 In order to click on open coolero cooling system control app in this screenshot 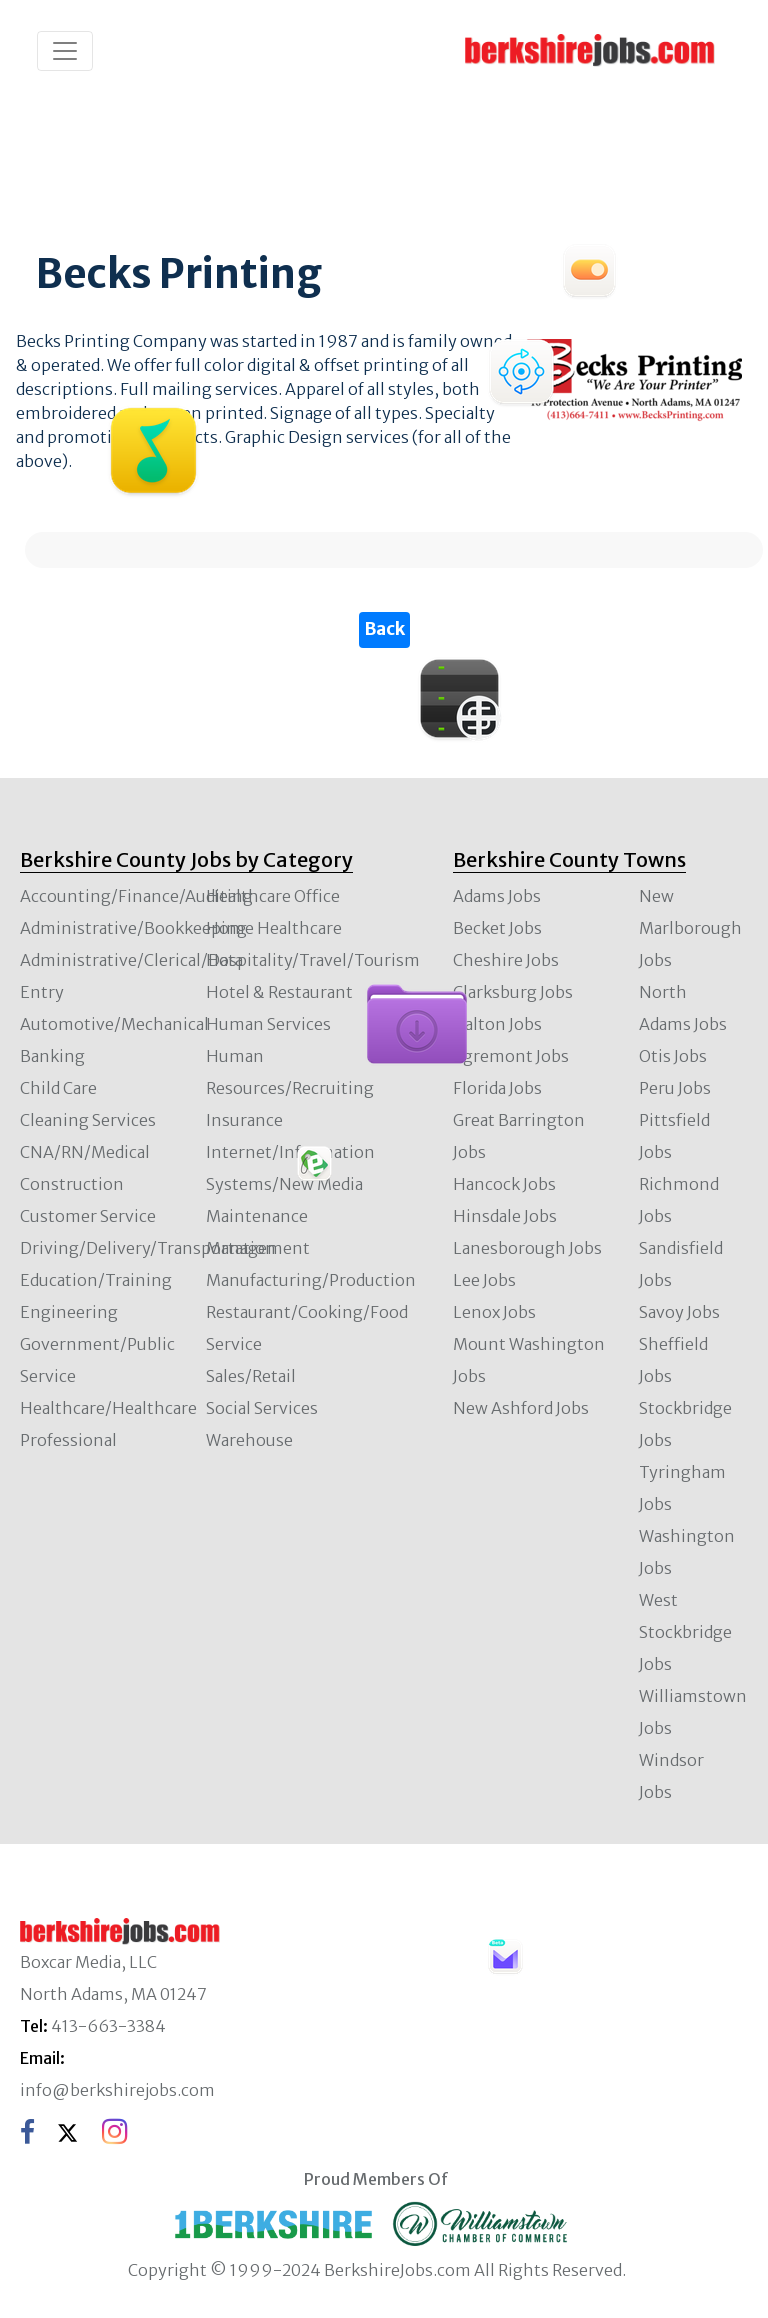, I will do `click(521, 371)`.